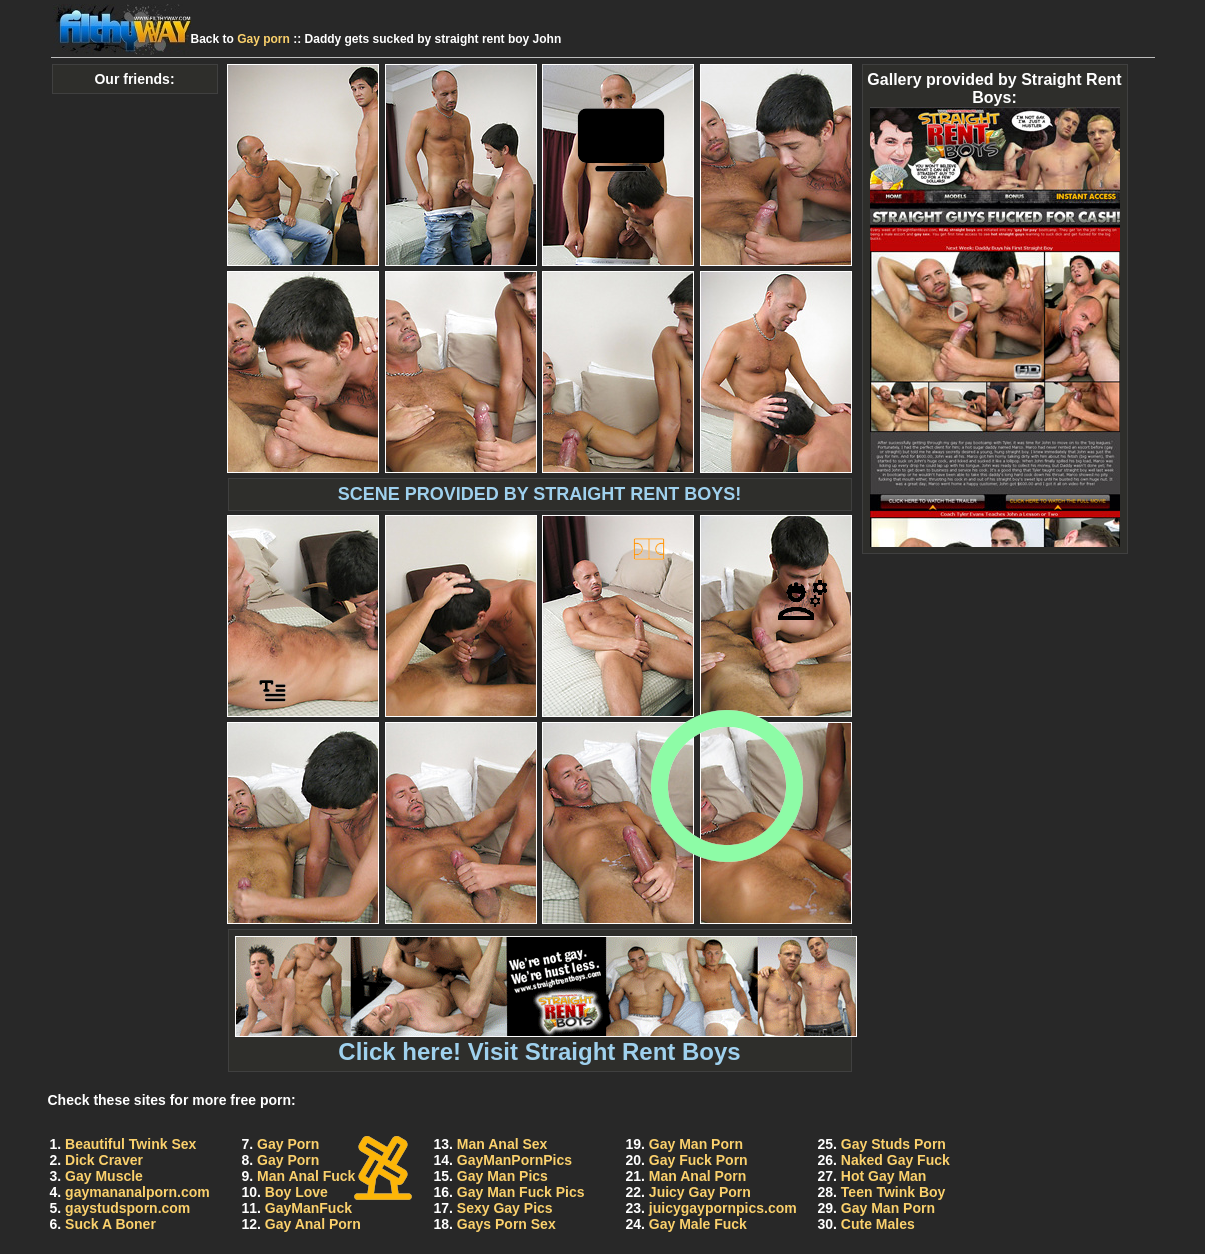  Describe the element at coordinates (803, 600) in the screenshot. I see `access engineering or technical settings` at that location.